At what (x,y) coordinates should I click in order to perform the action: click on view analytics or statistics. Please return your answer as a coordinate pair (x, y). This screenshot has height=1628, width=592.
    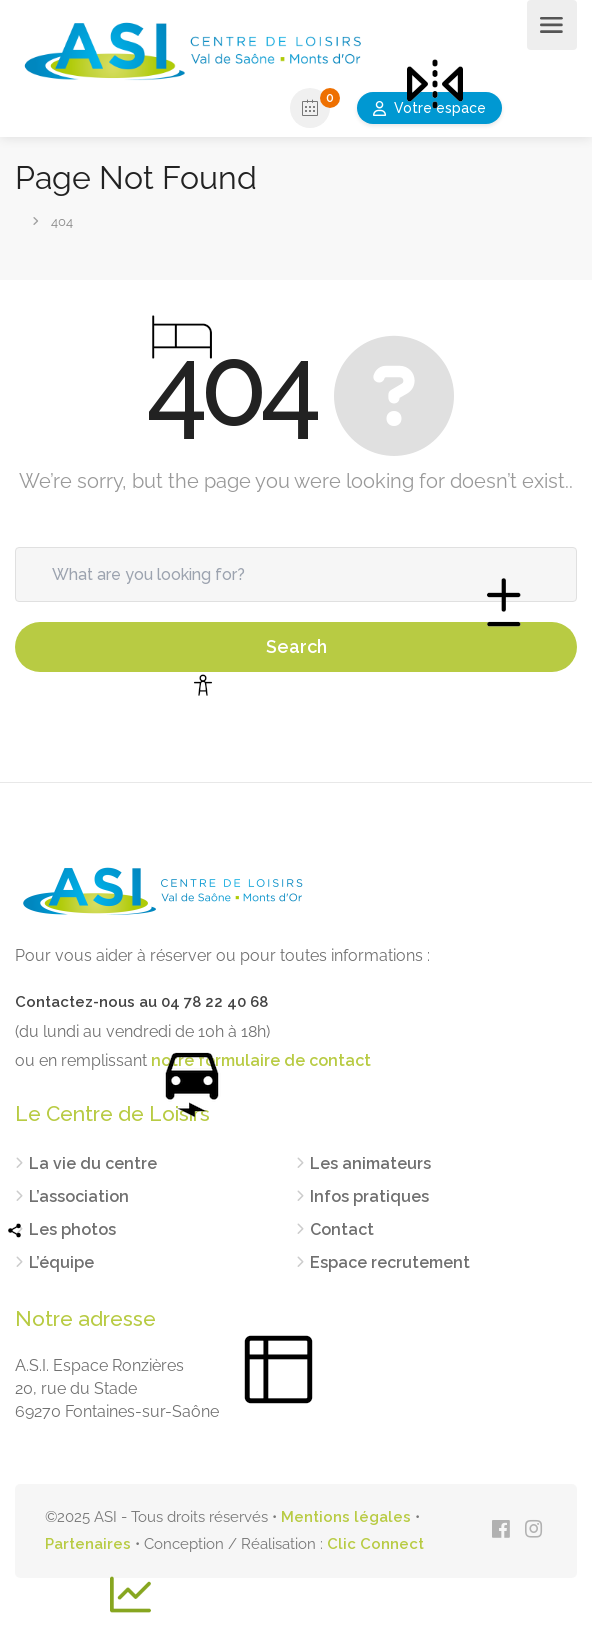
    Looking at the image, I should click on (130, 1594).